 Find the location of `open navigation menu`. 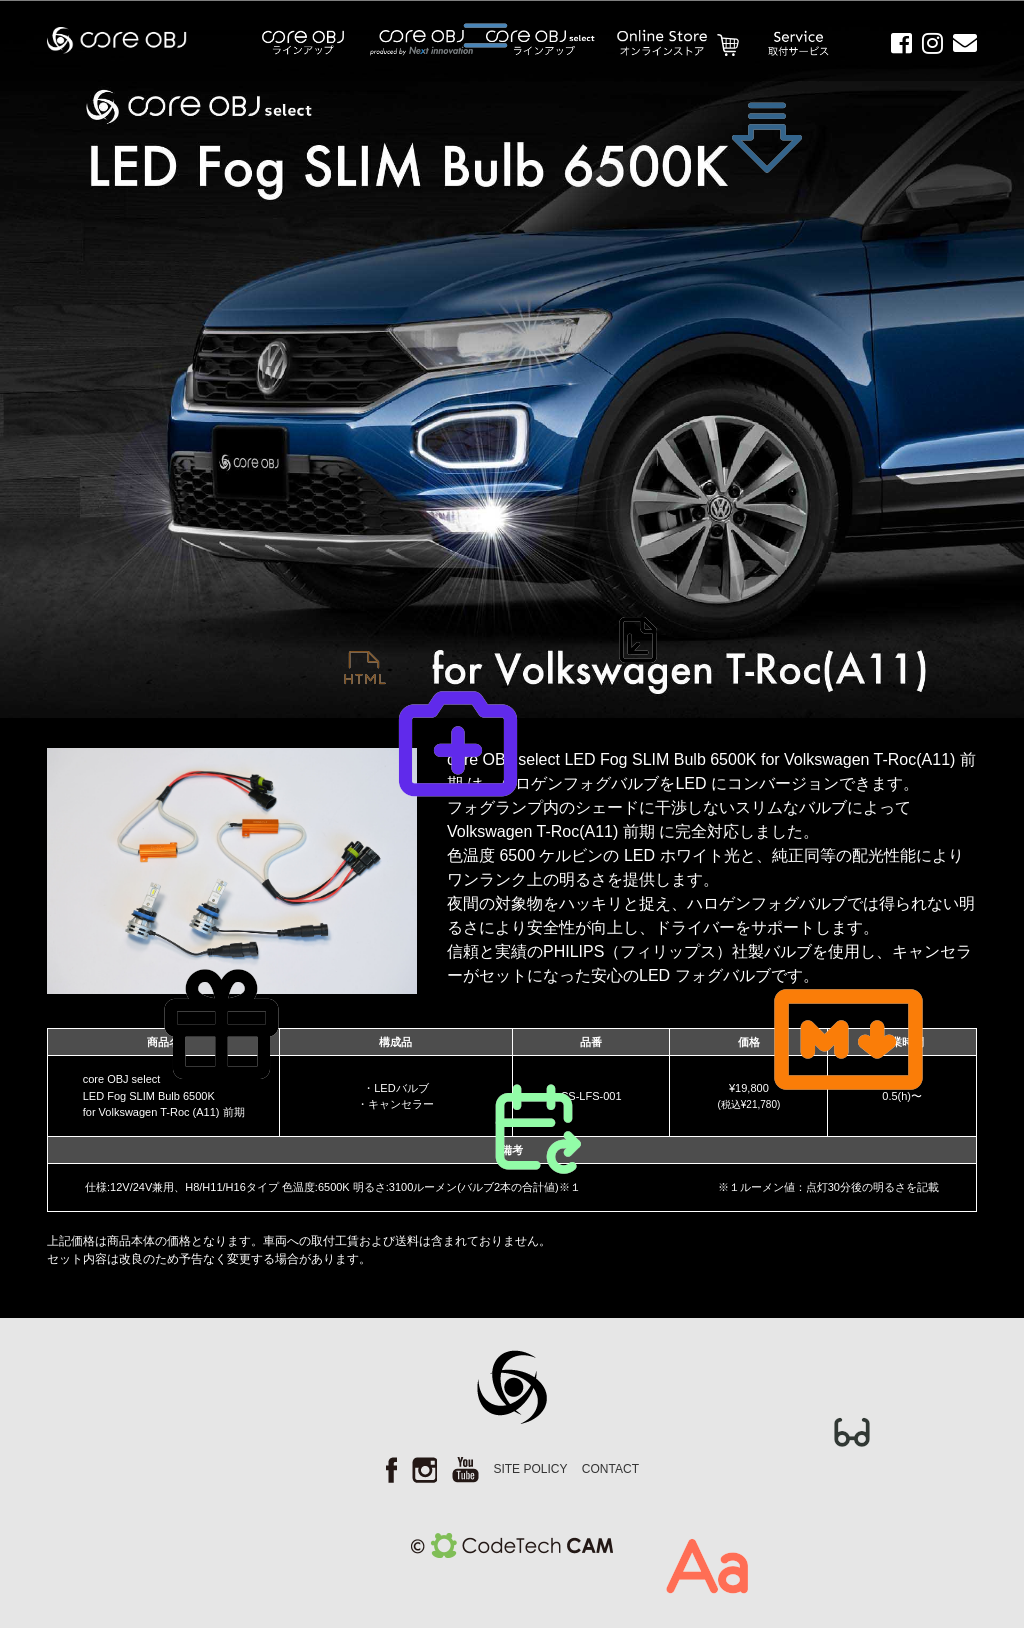

open navigation menu is located at coordinates (485, 35).